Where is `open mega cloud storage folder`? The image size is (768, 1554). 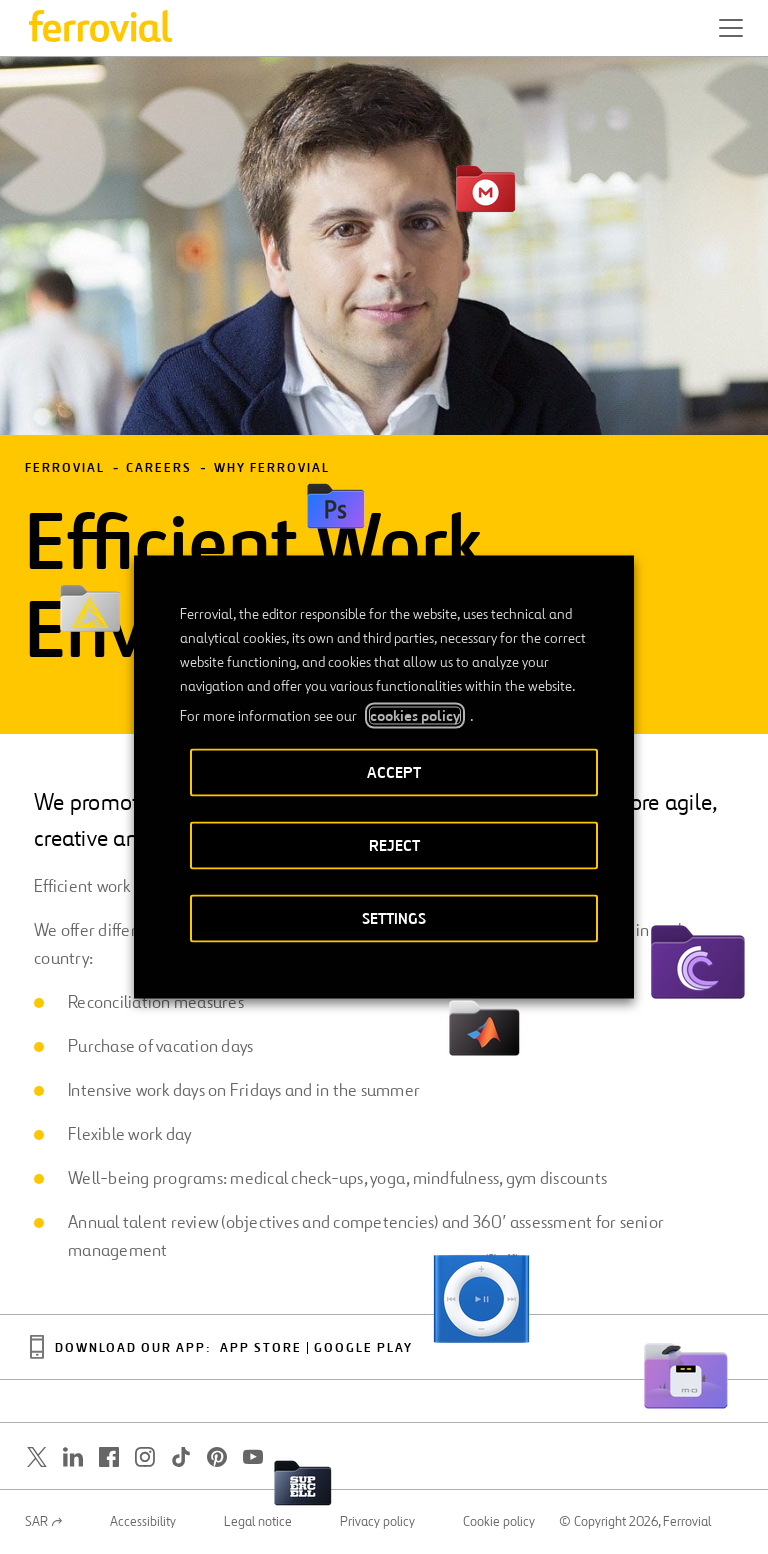
open mega cloud storage folder is located at coordinates (485, 190).